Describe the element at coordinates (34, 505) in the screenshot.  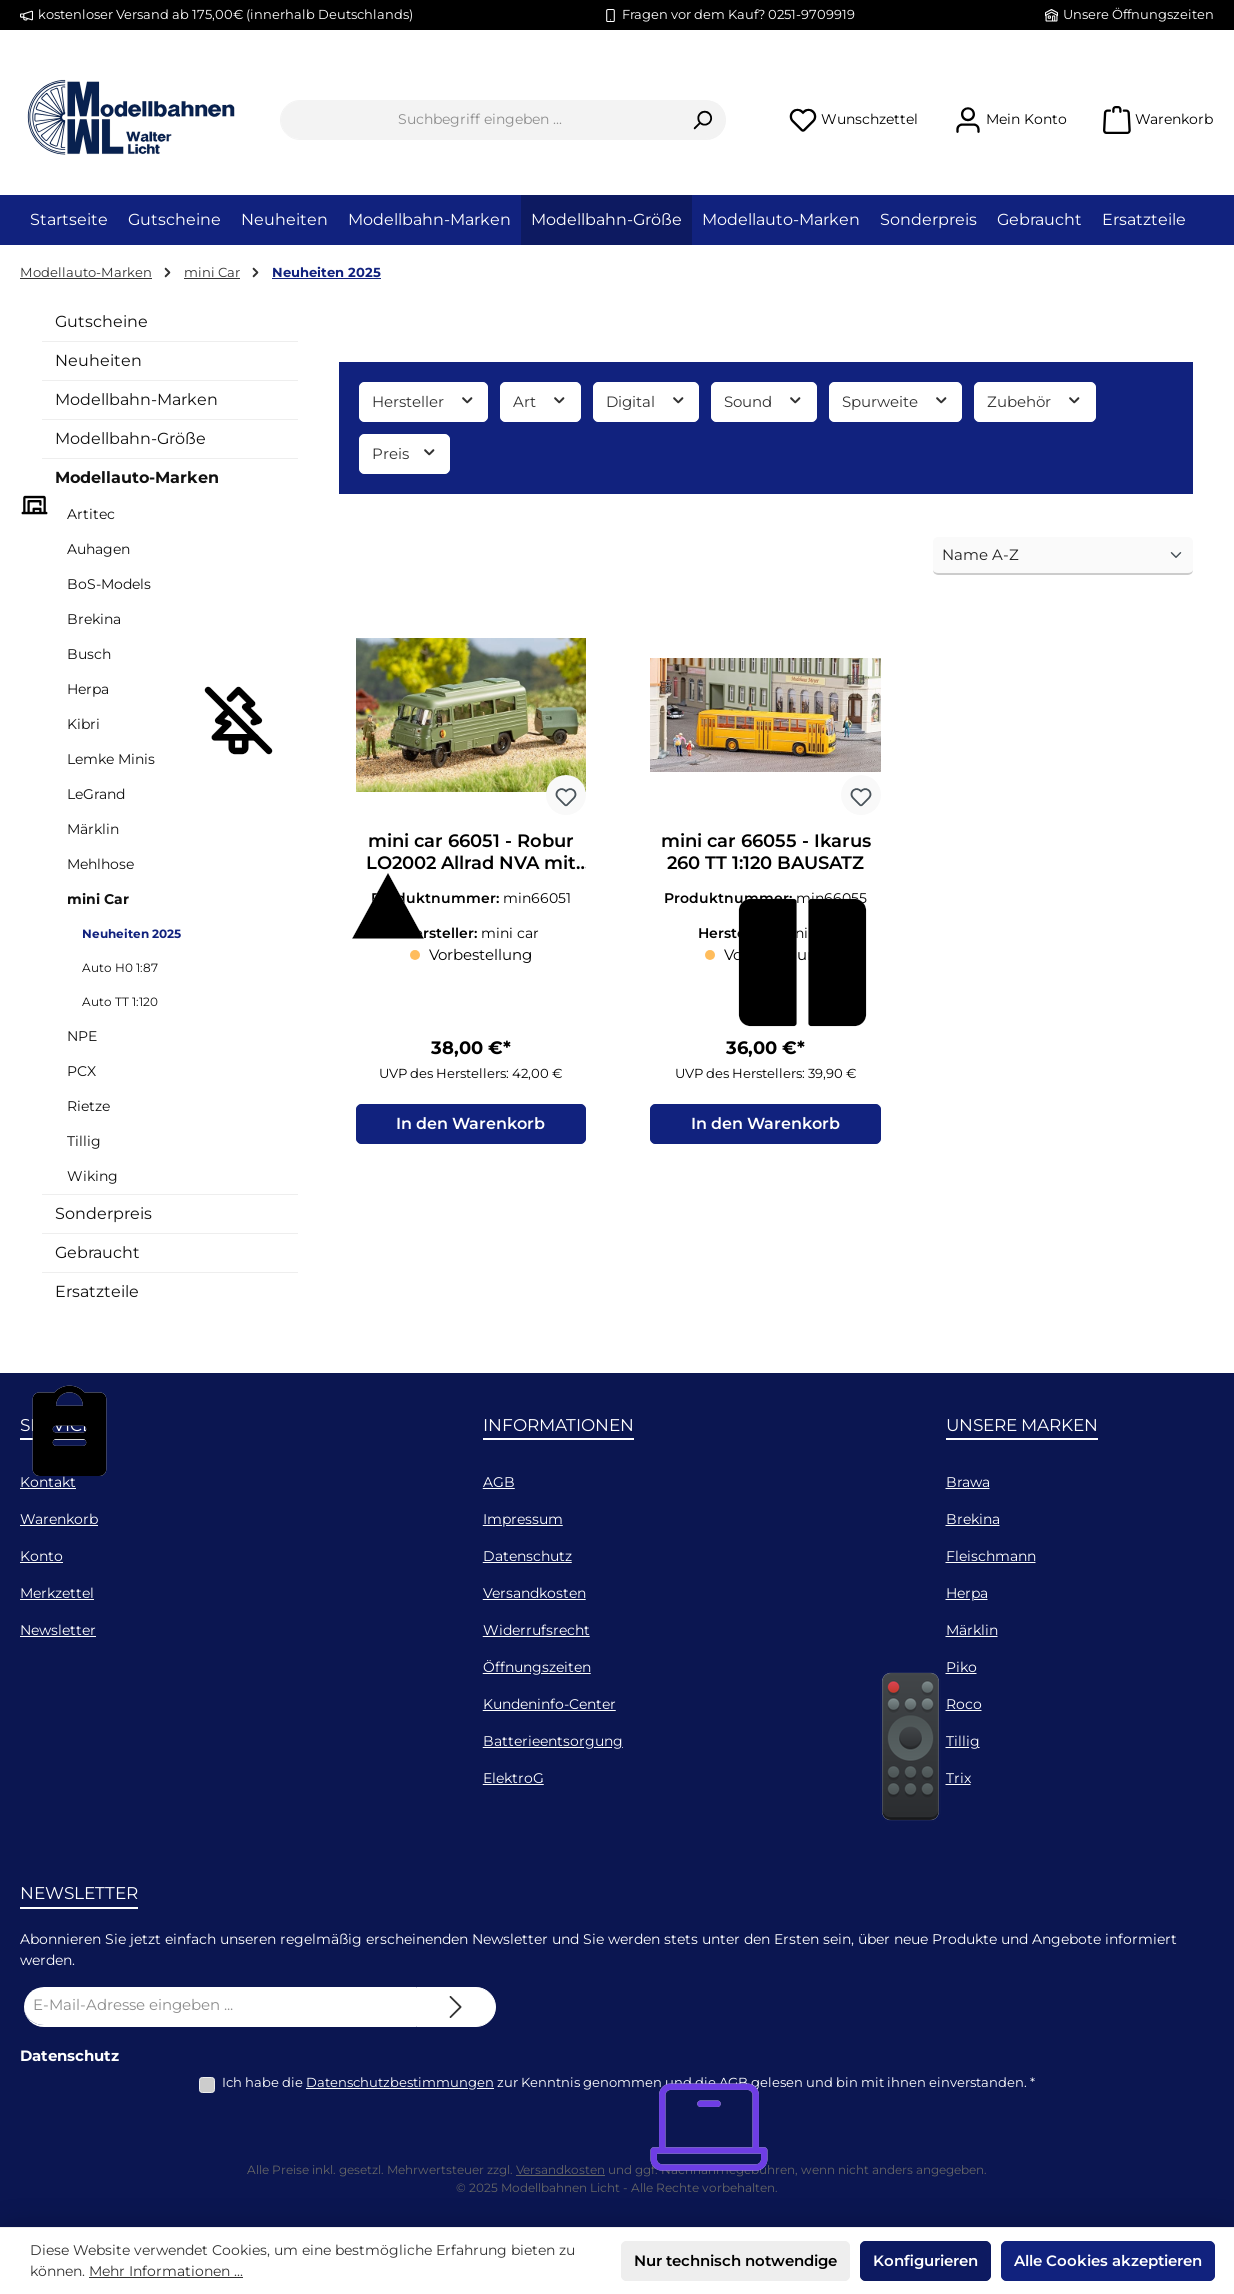
I see `open whiteboard or presentation mode` at that location.